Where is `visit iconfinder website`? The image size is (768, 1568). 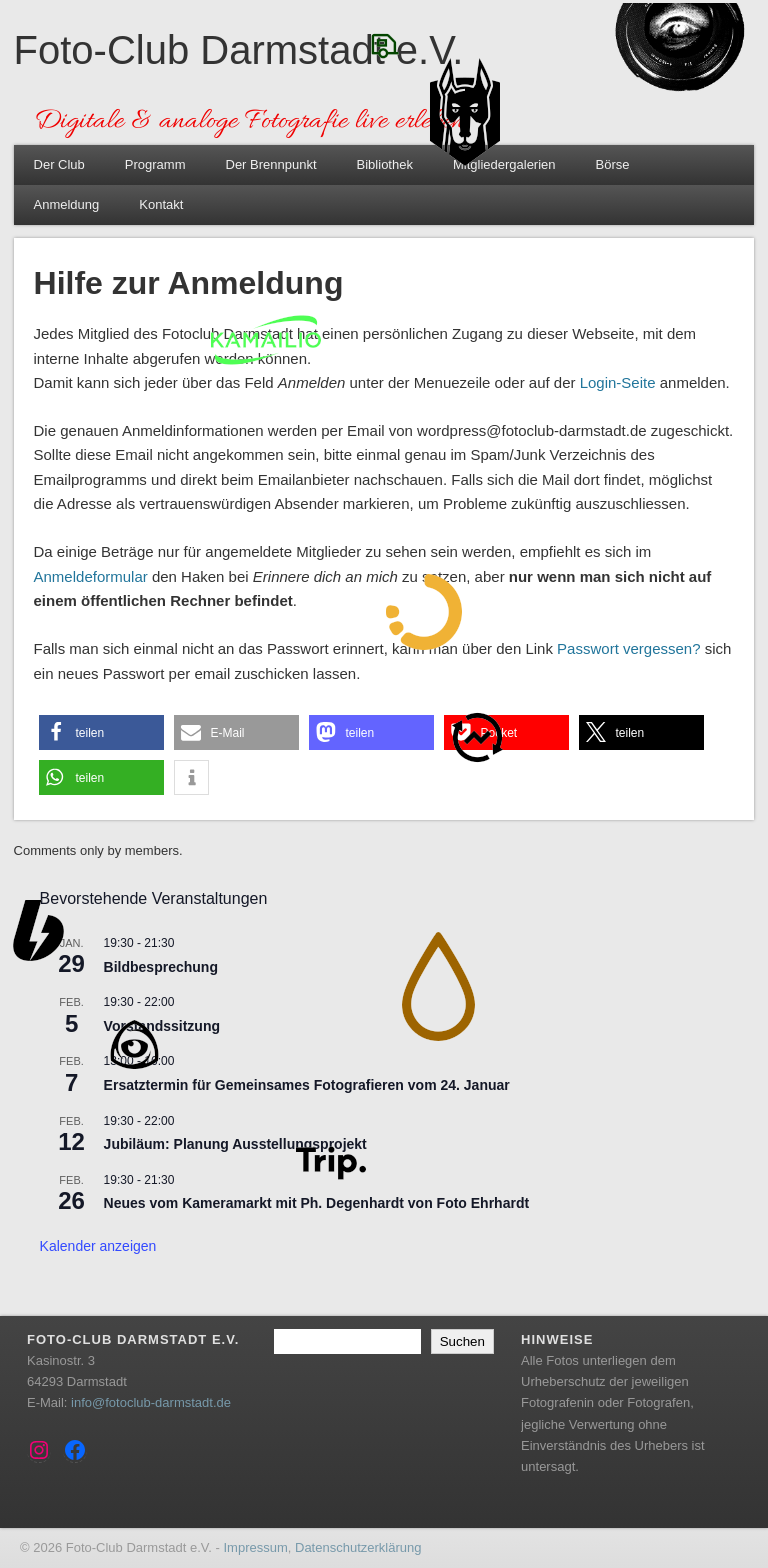 visit iconfinder website is located at coordinates (134, 1044).